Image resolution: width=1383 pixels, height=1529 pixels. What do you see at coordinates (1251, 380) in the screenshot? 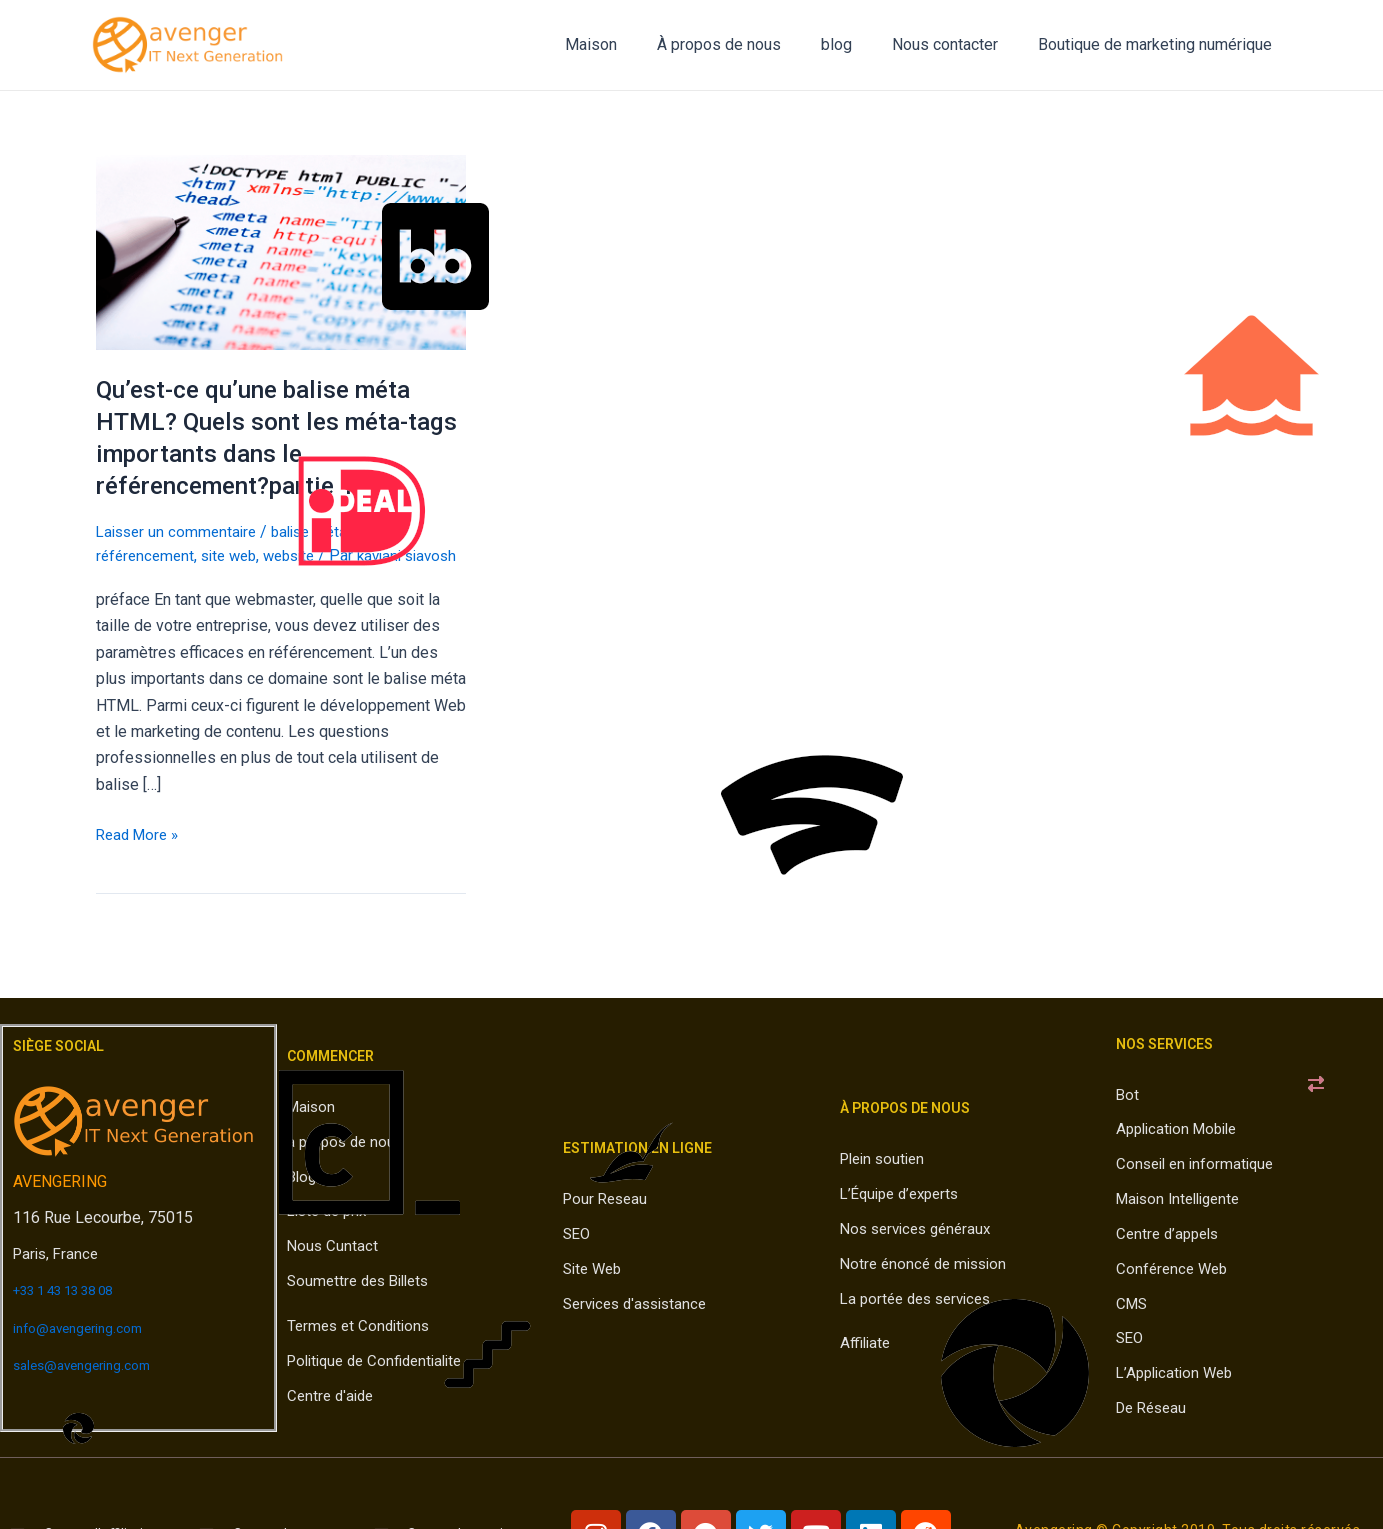
I see `indicates flood warning or alert` at bounding box center [1251, 380].